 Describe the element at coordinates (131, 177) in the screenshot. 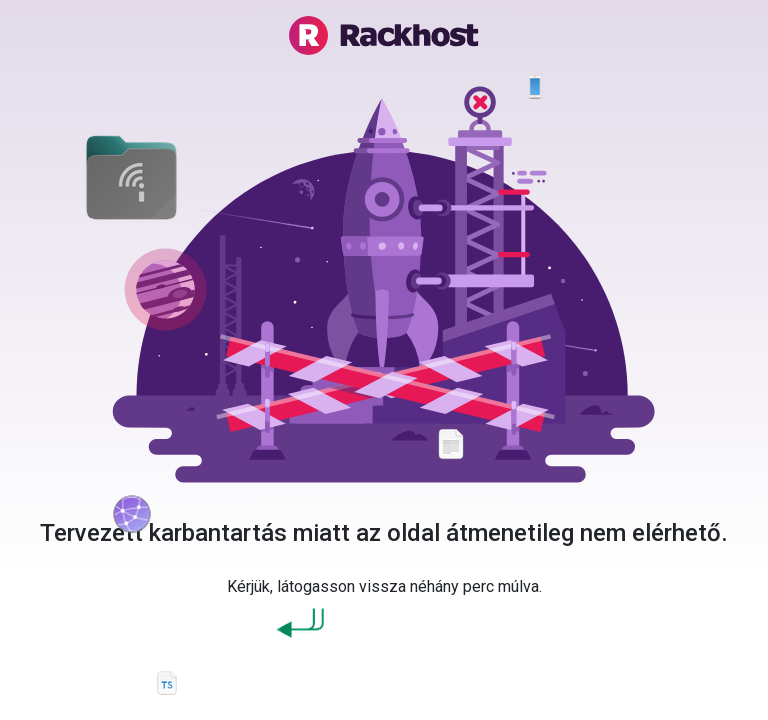

I see `open insync cloud sync folder` at that location.